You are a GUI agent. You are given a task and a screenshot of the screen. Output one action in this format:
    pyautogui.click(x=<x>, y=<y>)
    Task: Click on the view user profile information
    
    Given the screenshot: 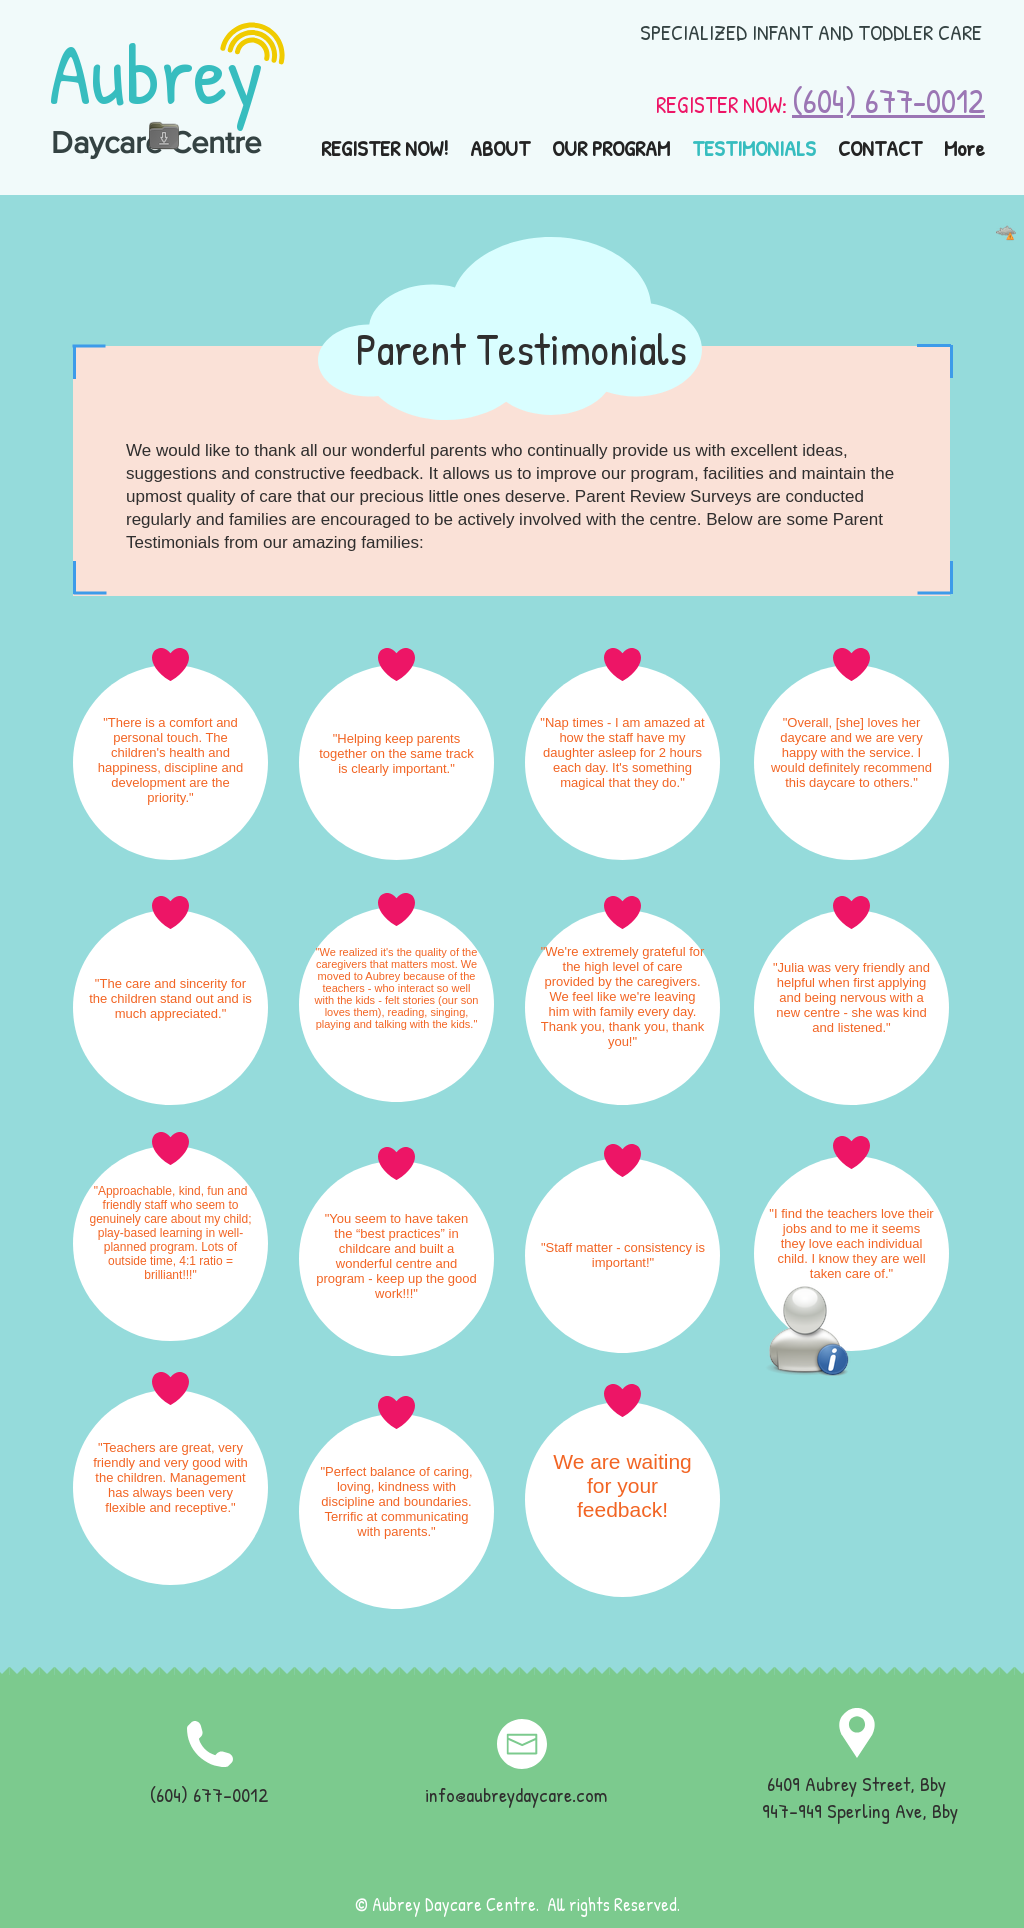 What is the action you would take?
    pyautogui.click(x=806, y=1332)
    